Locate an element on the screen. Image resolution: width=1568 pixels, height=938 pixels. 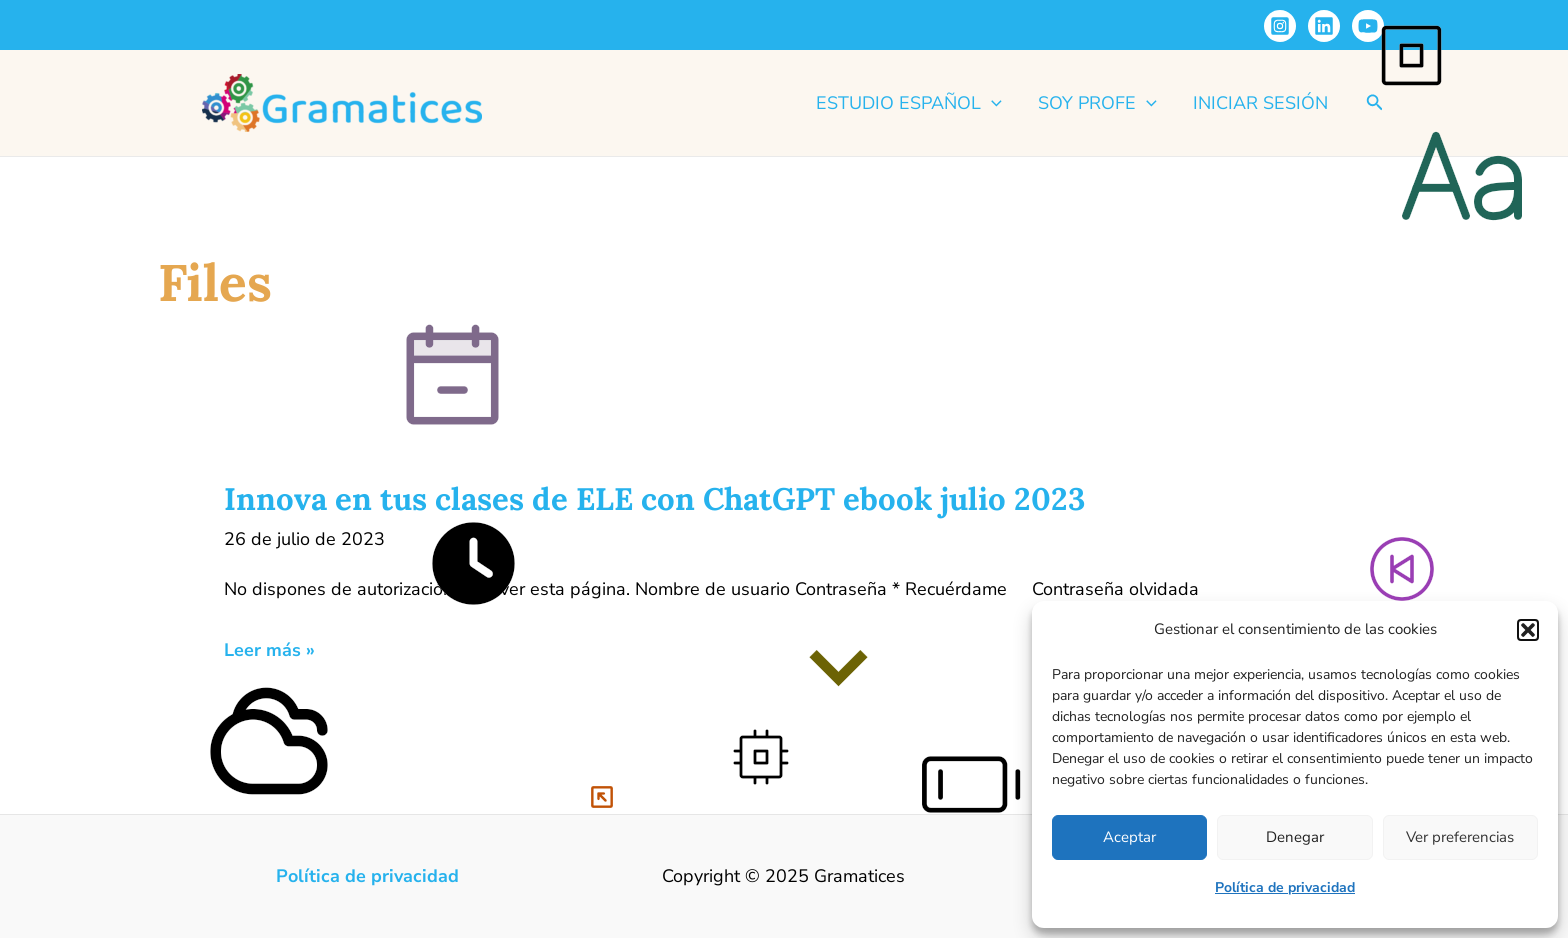
indicates cloudy weather conditions is located at coordinates (269, 741).